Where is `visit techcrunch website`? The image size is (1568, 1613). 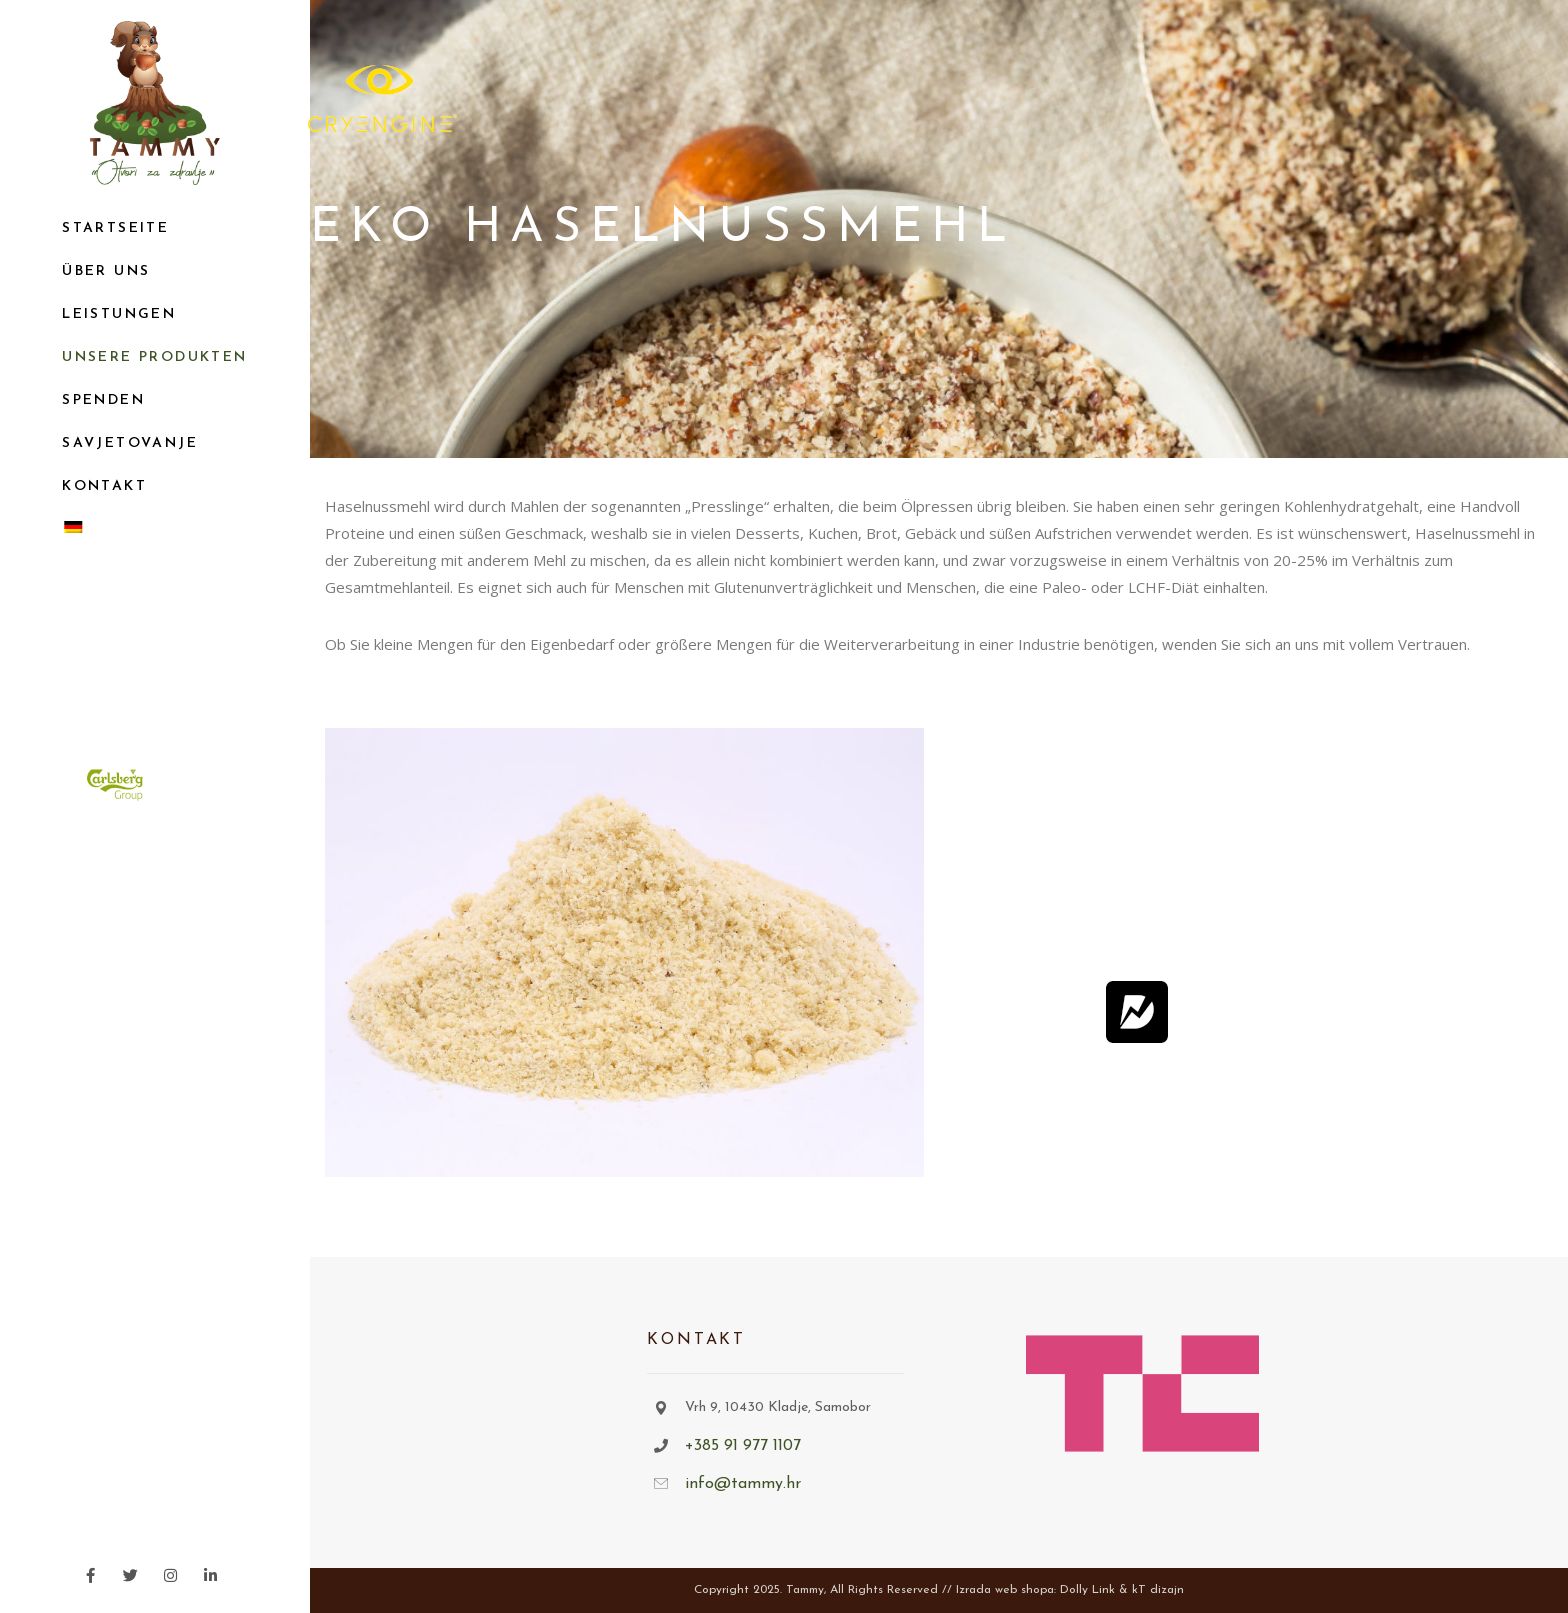 visit techcrunch website is located at coordinates (1142, 1393).